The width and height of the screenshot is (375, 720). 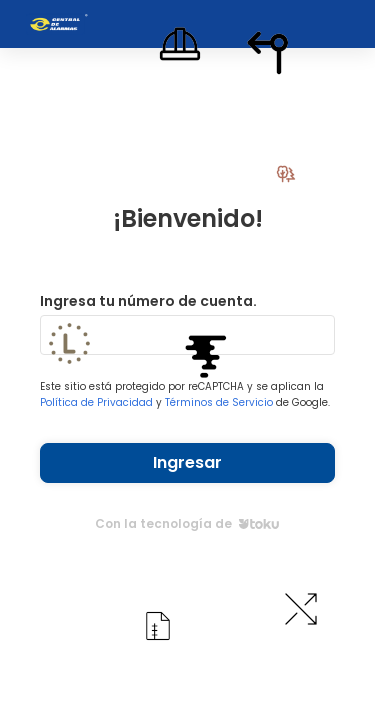 What do you see at coordinates (158, 626) in the screenshot?
I see `access compressed or archived files` at bounding box center [158, 626].